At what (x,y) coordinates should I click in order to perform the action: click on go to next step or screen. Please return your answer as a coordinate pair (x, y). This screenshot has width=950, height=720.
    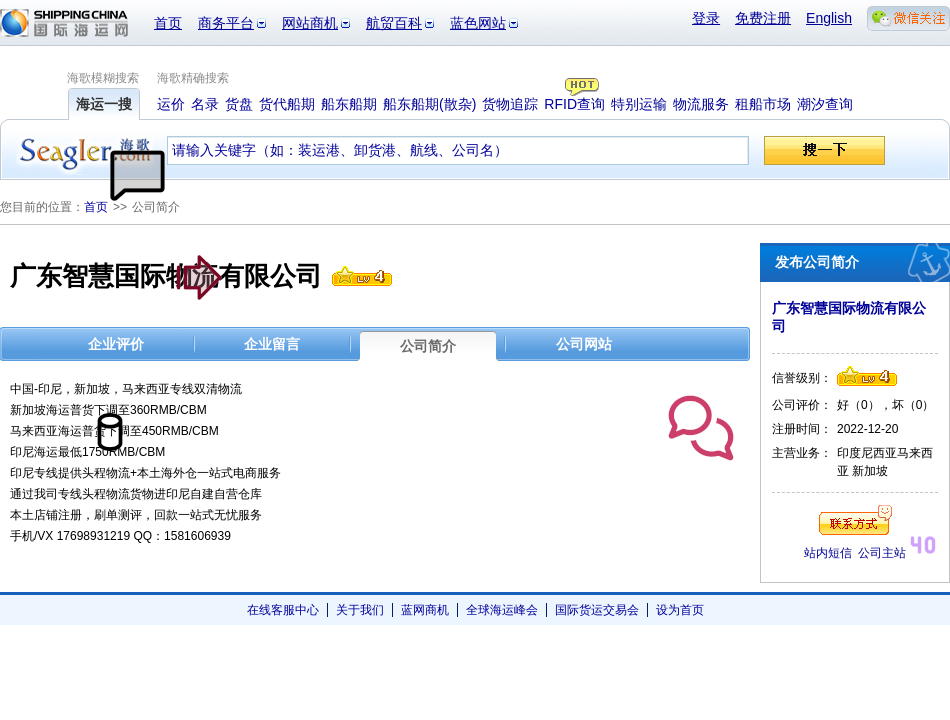
    Looking at the image, I should click on (197, 277).